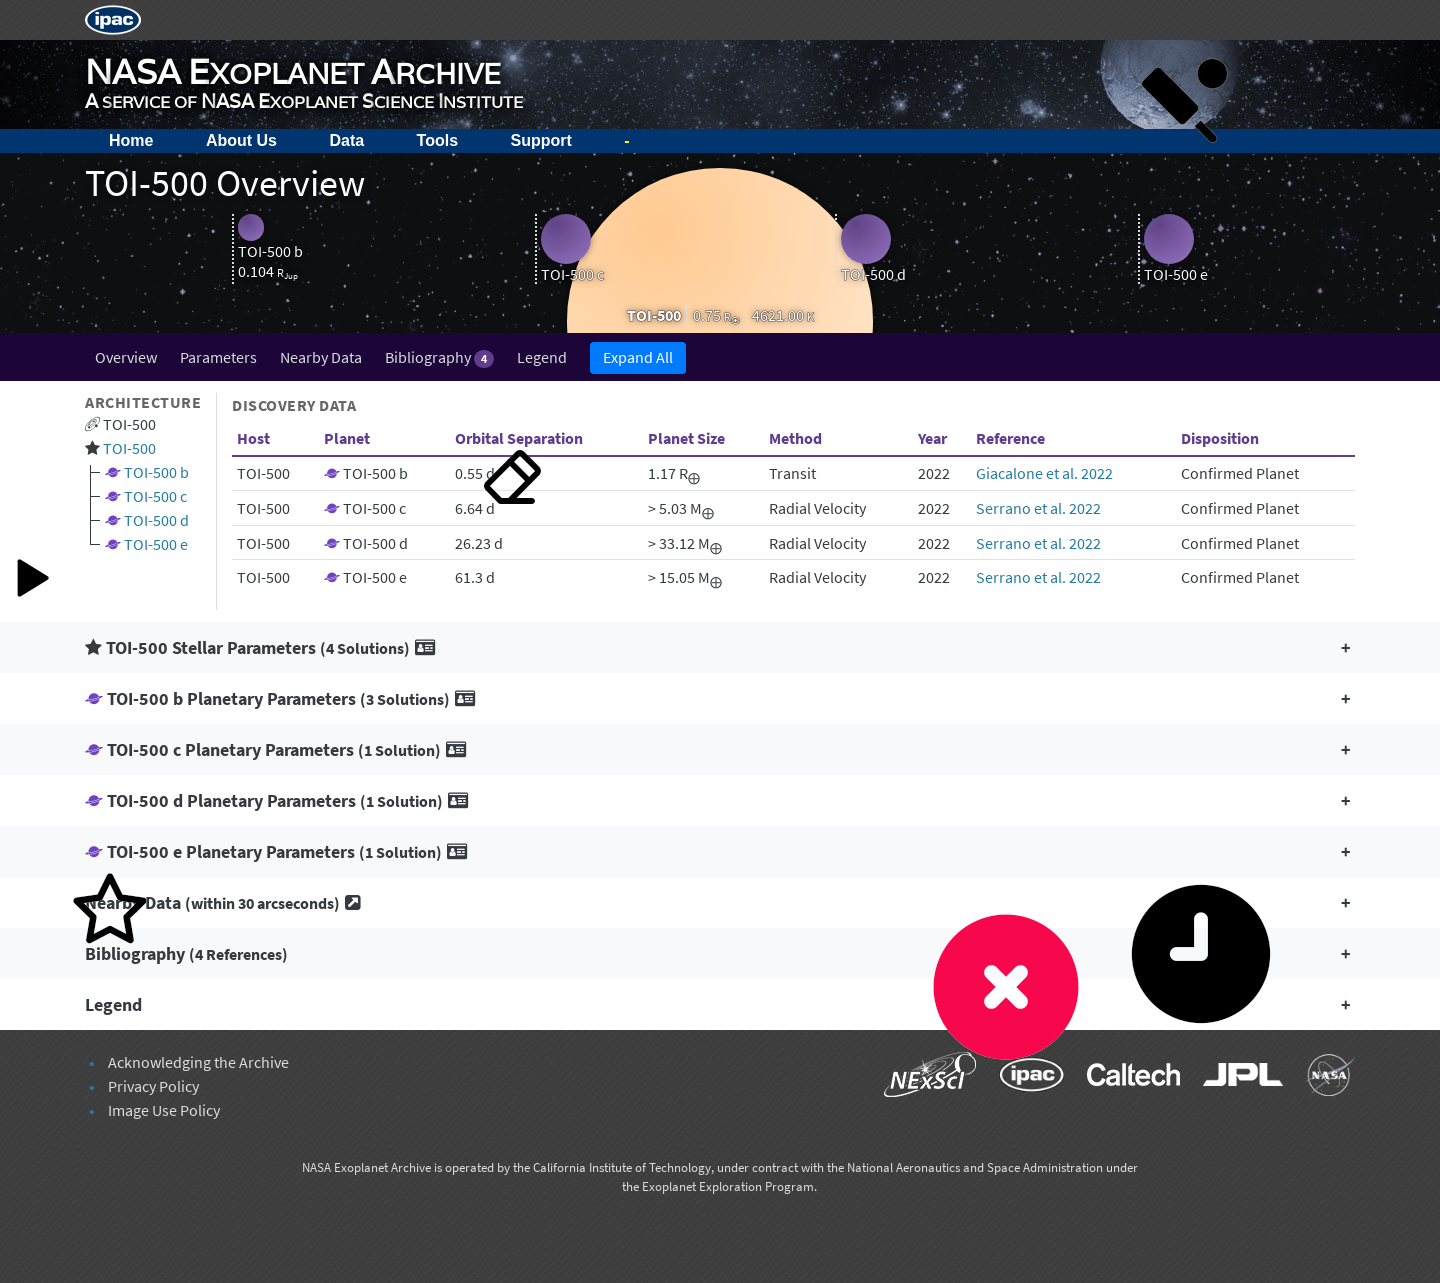 This screenshot has height=1283, width=1440. Describe the element at coordinates (30, 578) in the screenshot. I see `play media content` at that location.